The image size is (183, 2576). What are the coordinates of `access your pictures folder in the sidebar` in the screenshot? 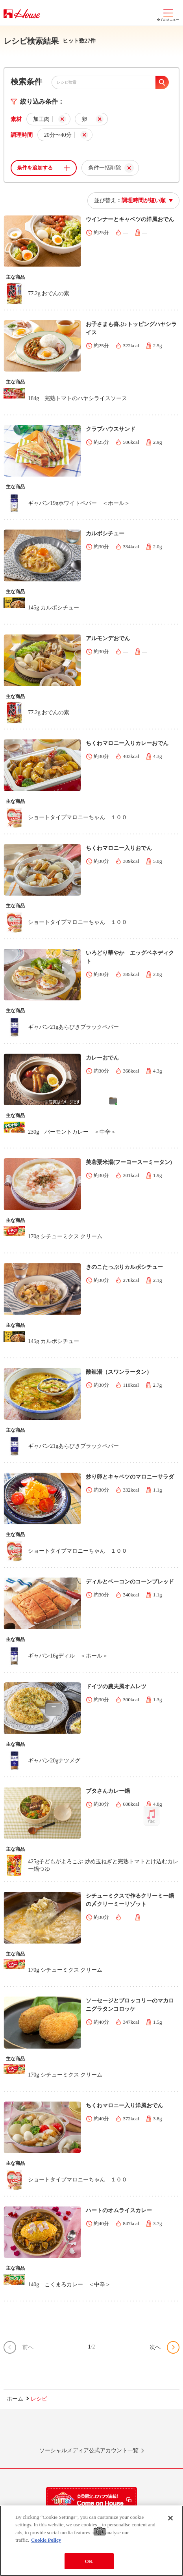 It's located at (100, 2531).